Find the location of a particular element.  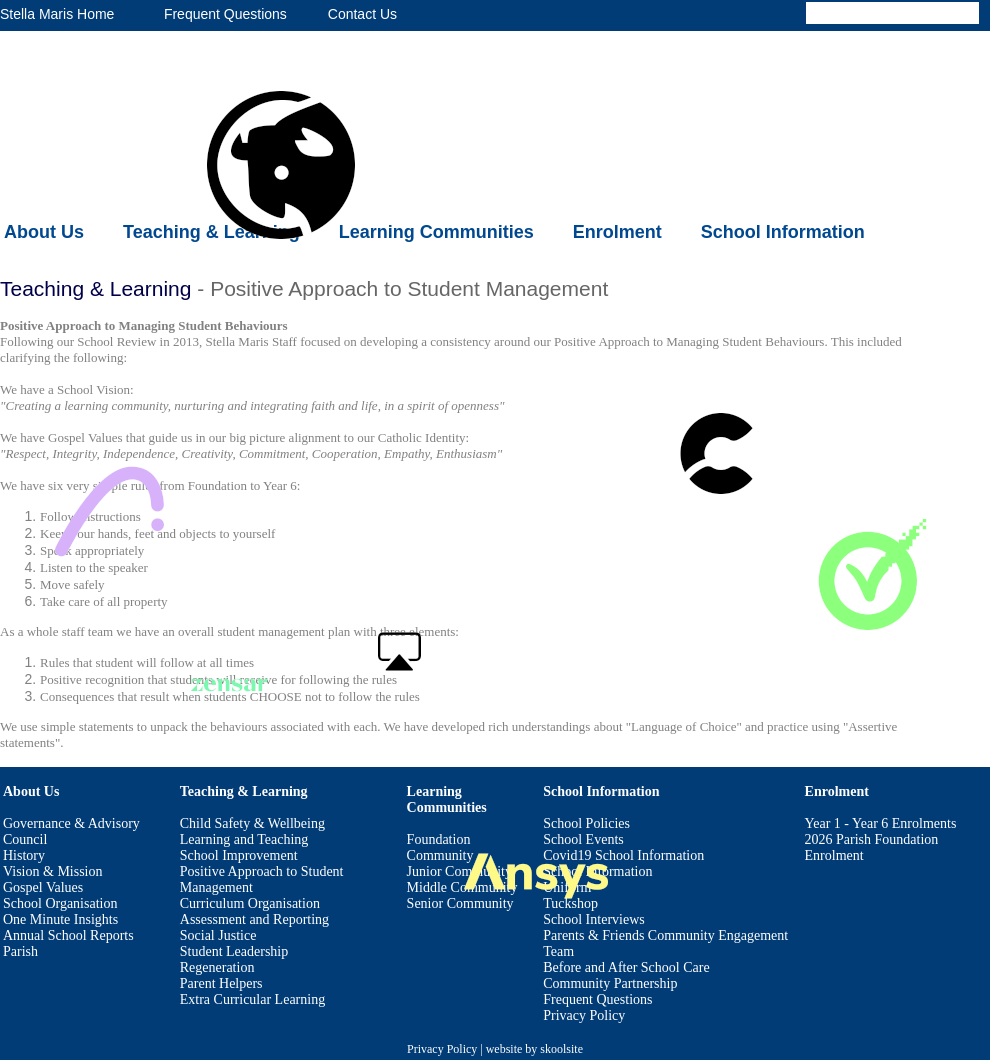

elastic cloud logo is located at coordinates (716, 453).